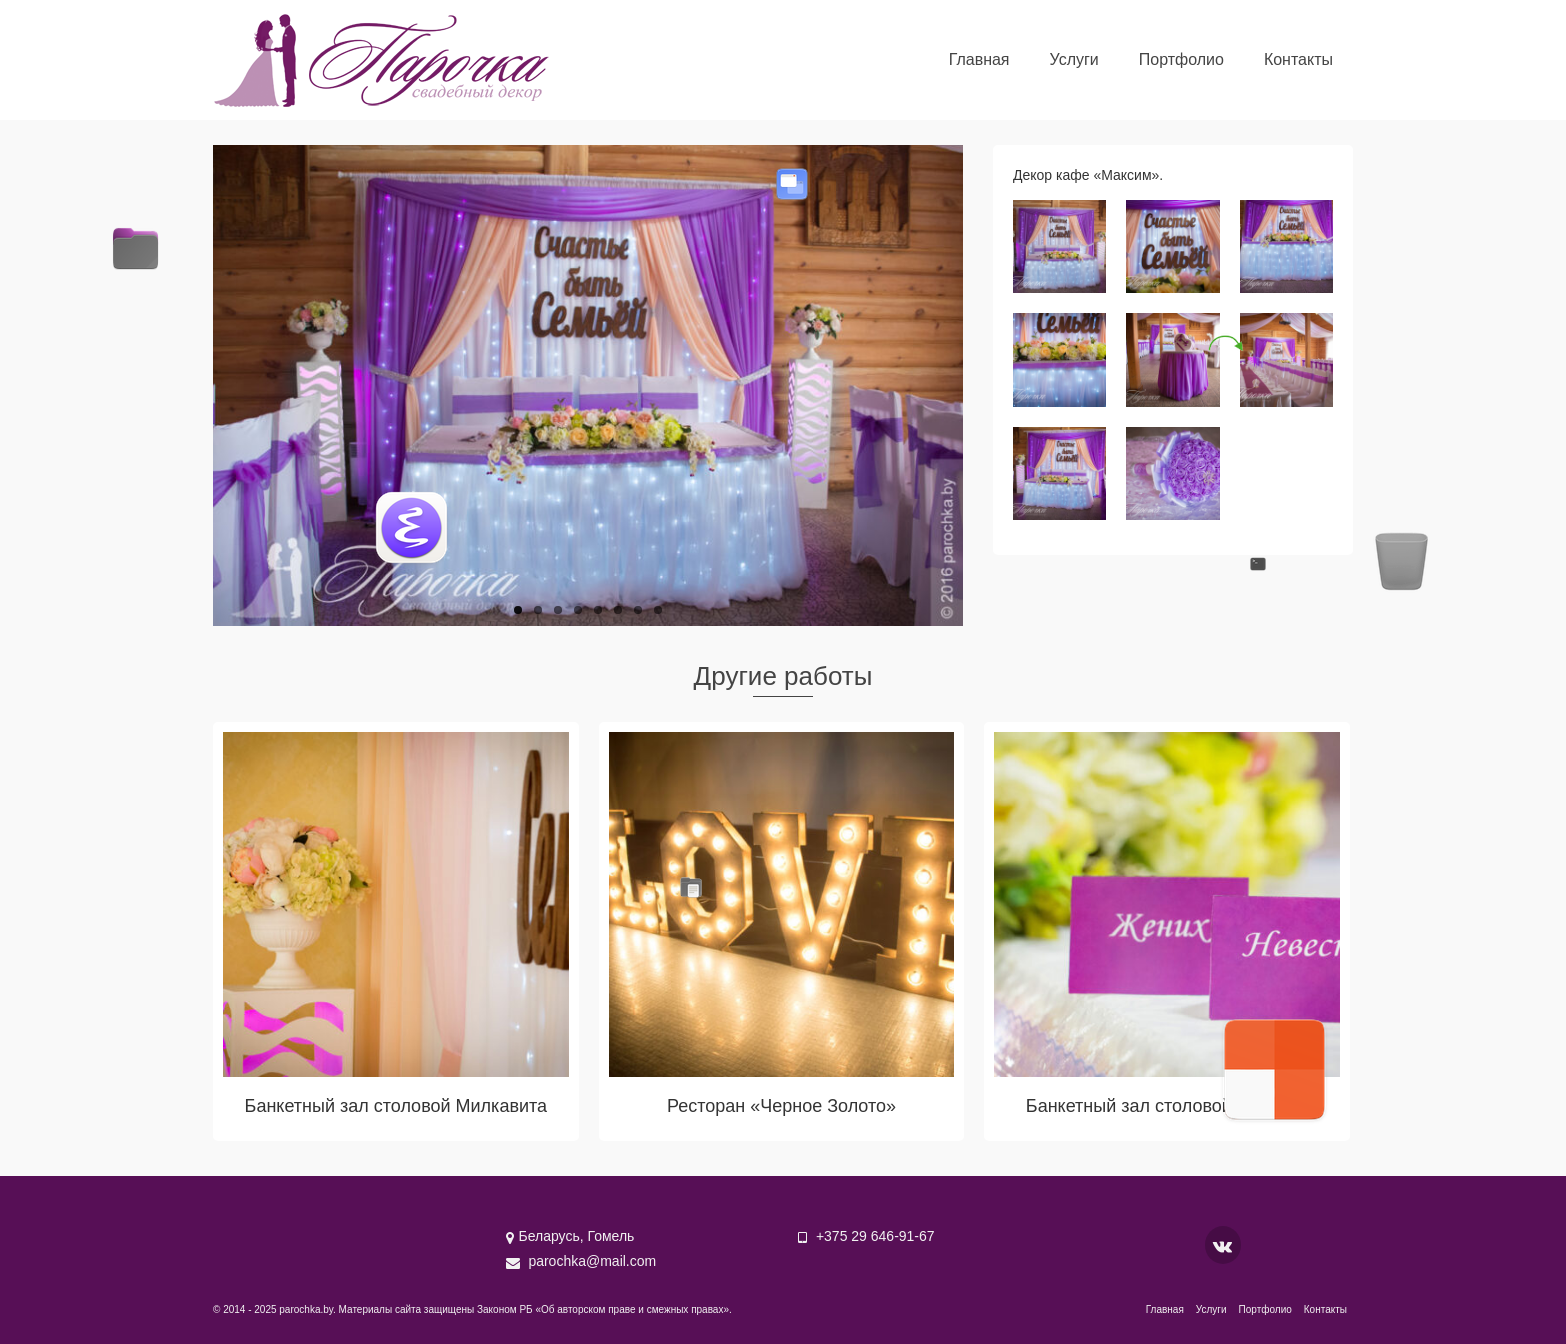  I want to click on open startup applications settings, so click(792, 184).